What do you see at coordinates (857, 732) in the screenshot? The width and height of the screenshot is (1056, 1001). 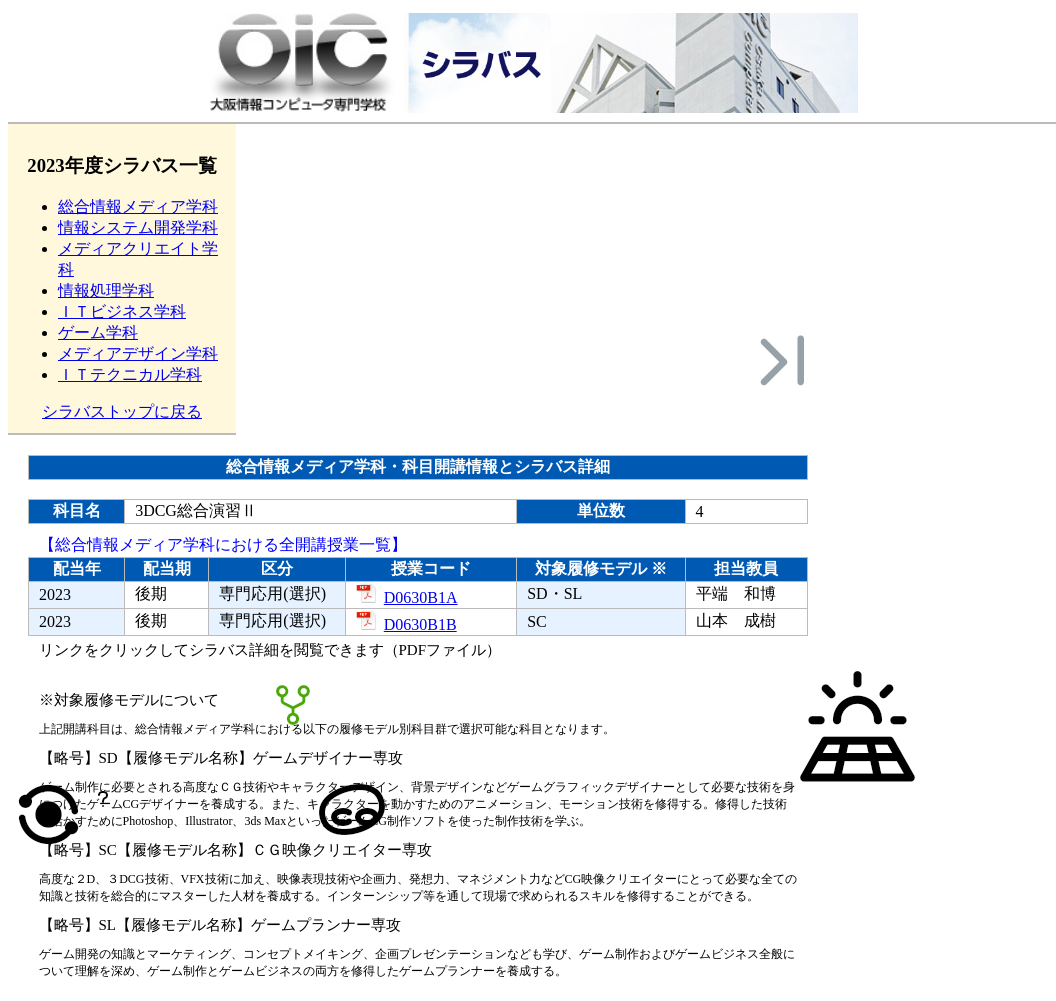 I see `view solar energy or panel status` at bounding box center [857, 732].